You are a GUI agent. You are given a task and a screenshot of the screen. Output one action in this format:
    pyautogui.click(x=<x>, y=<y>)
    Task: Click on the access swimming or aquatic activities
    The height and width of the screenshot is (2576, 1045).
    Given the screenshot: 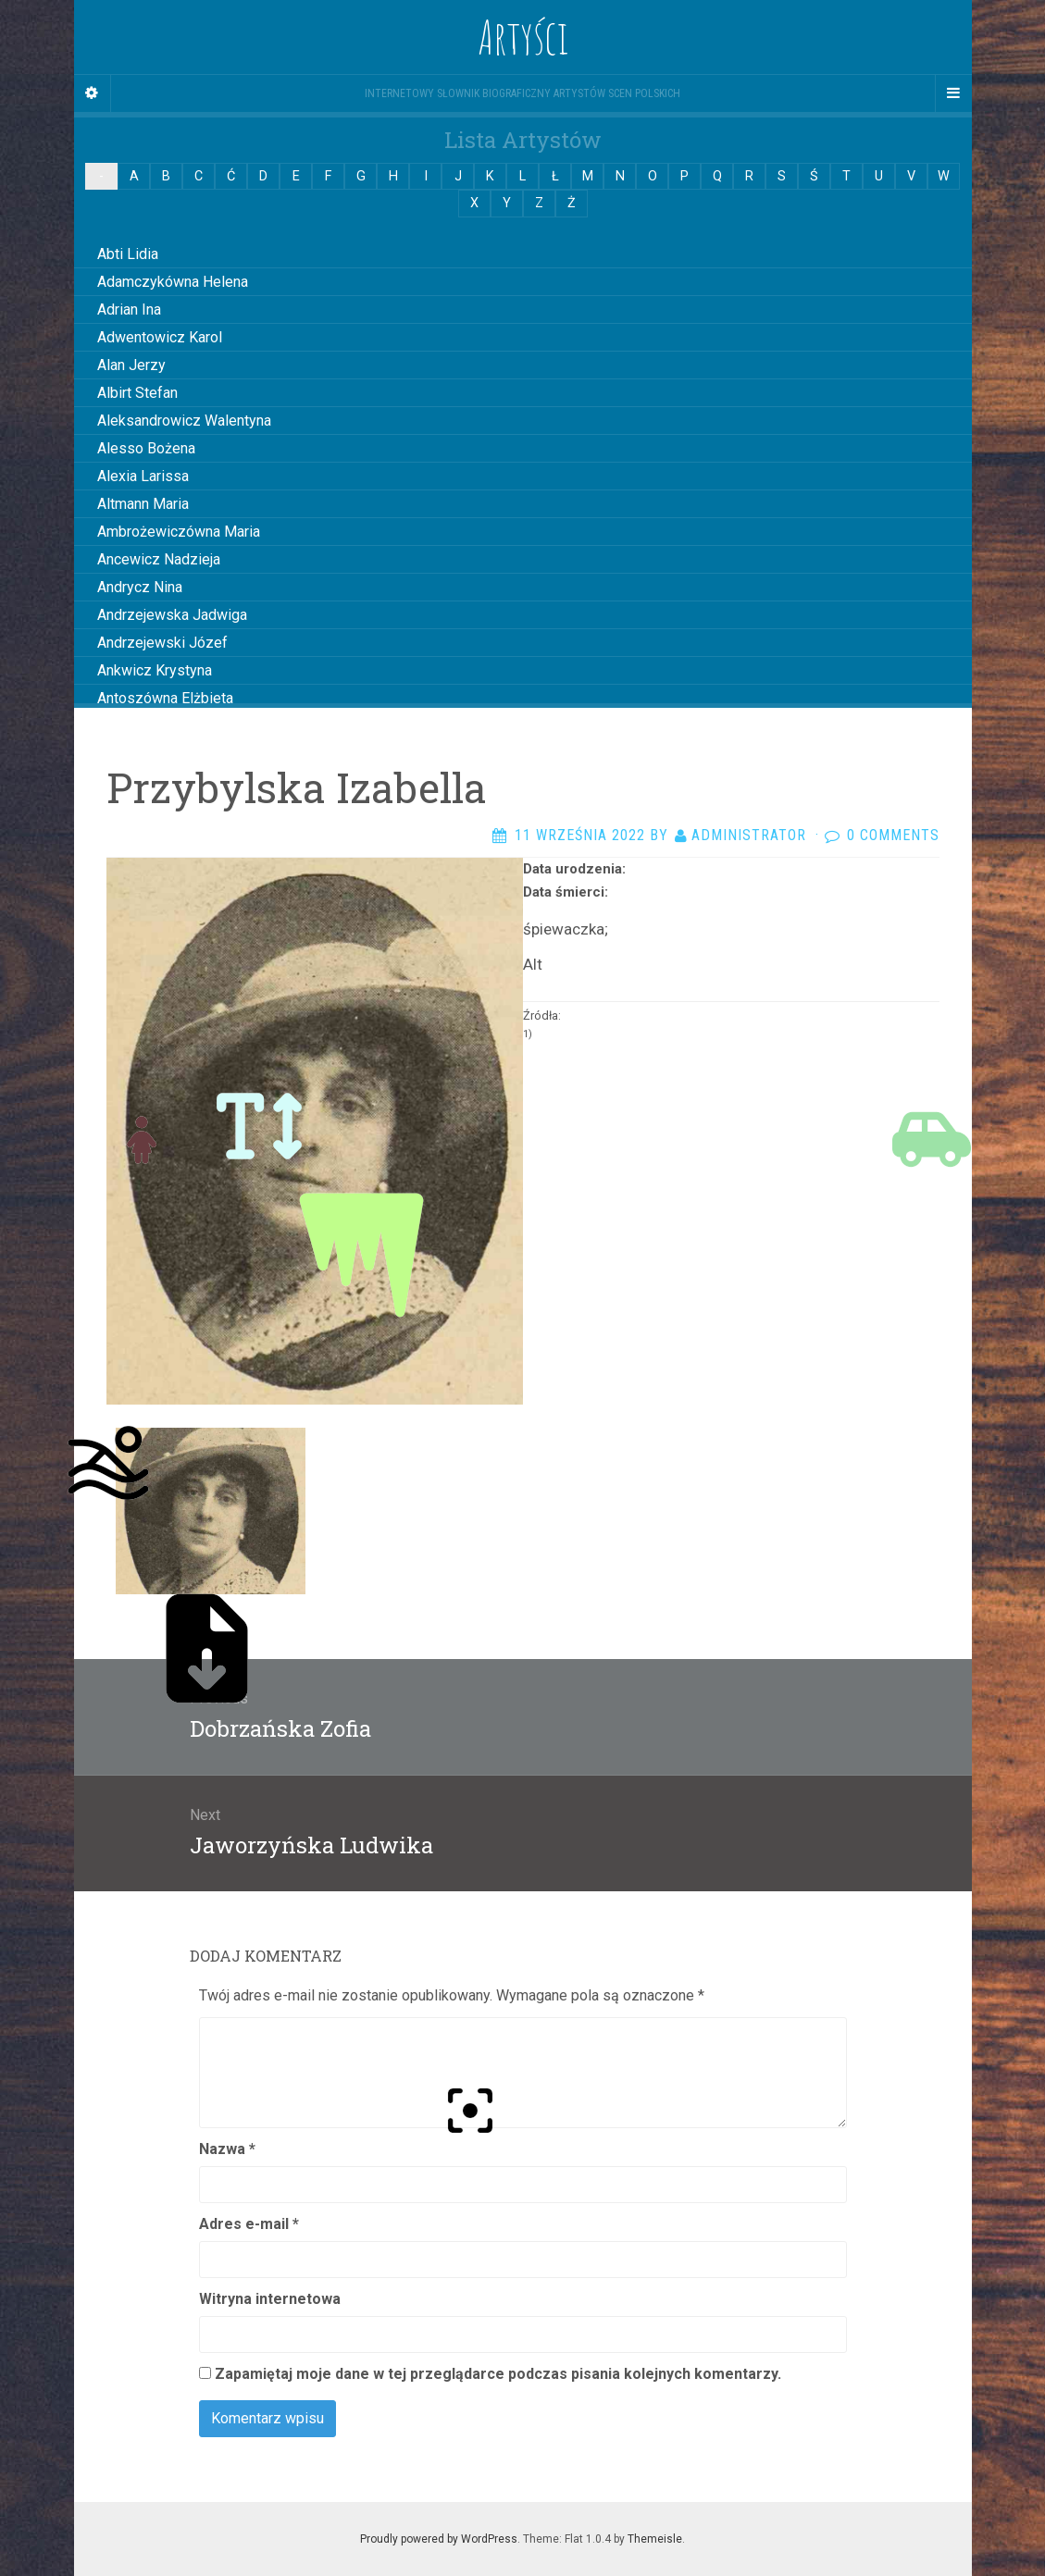 What is the action you would take?
    pyautogui.click(x=108, y=1463)
    